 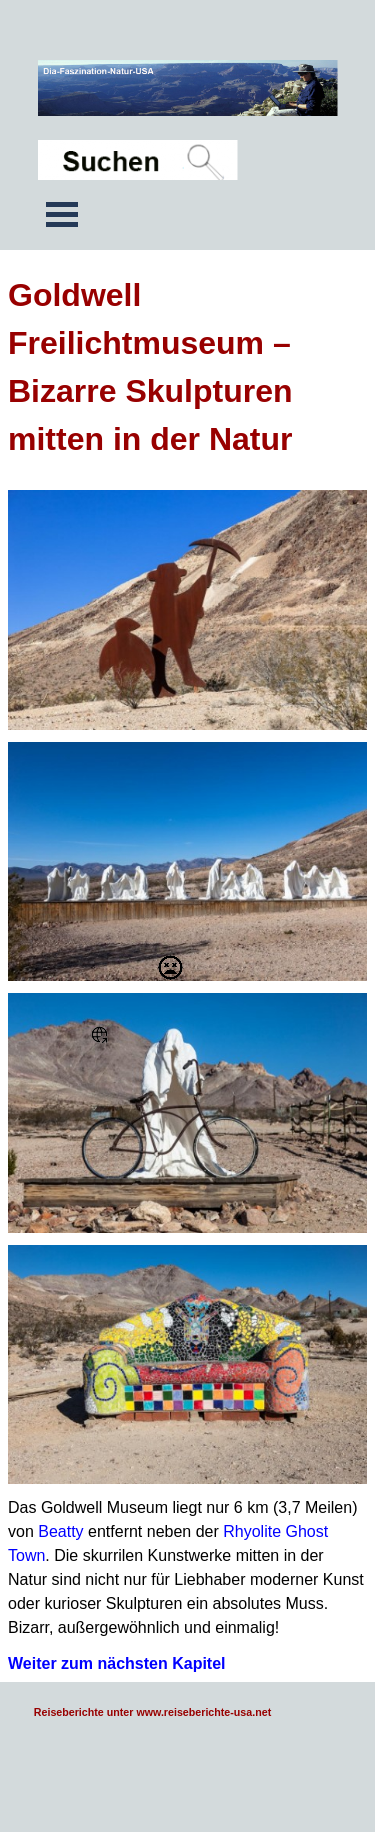 I want to click on submit negative feedback or rating, so click(x=170, y=967).